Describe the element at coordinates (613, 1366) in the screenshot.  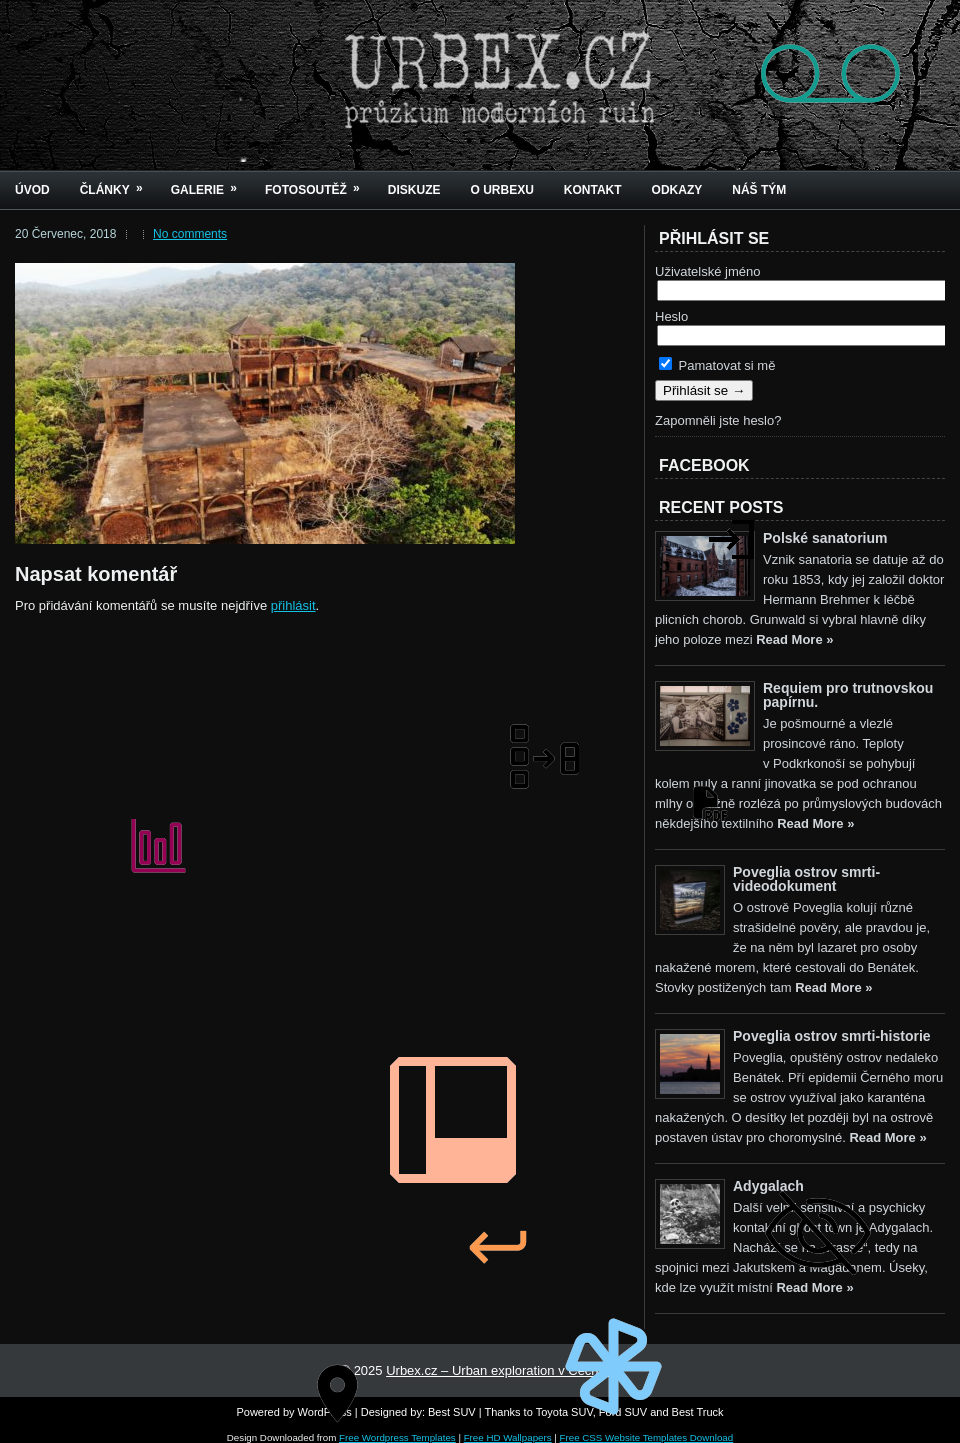
I see `adjust car air conditioning or fan settings` at that location.